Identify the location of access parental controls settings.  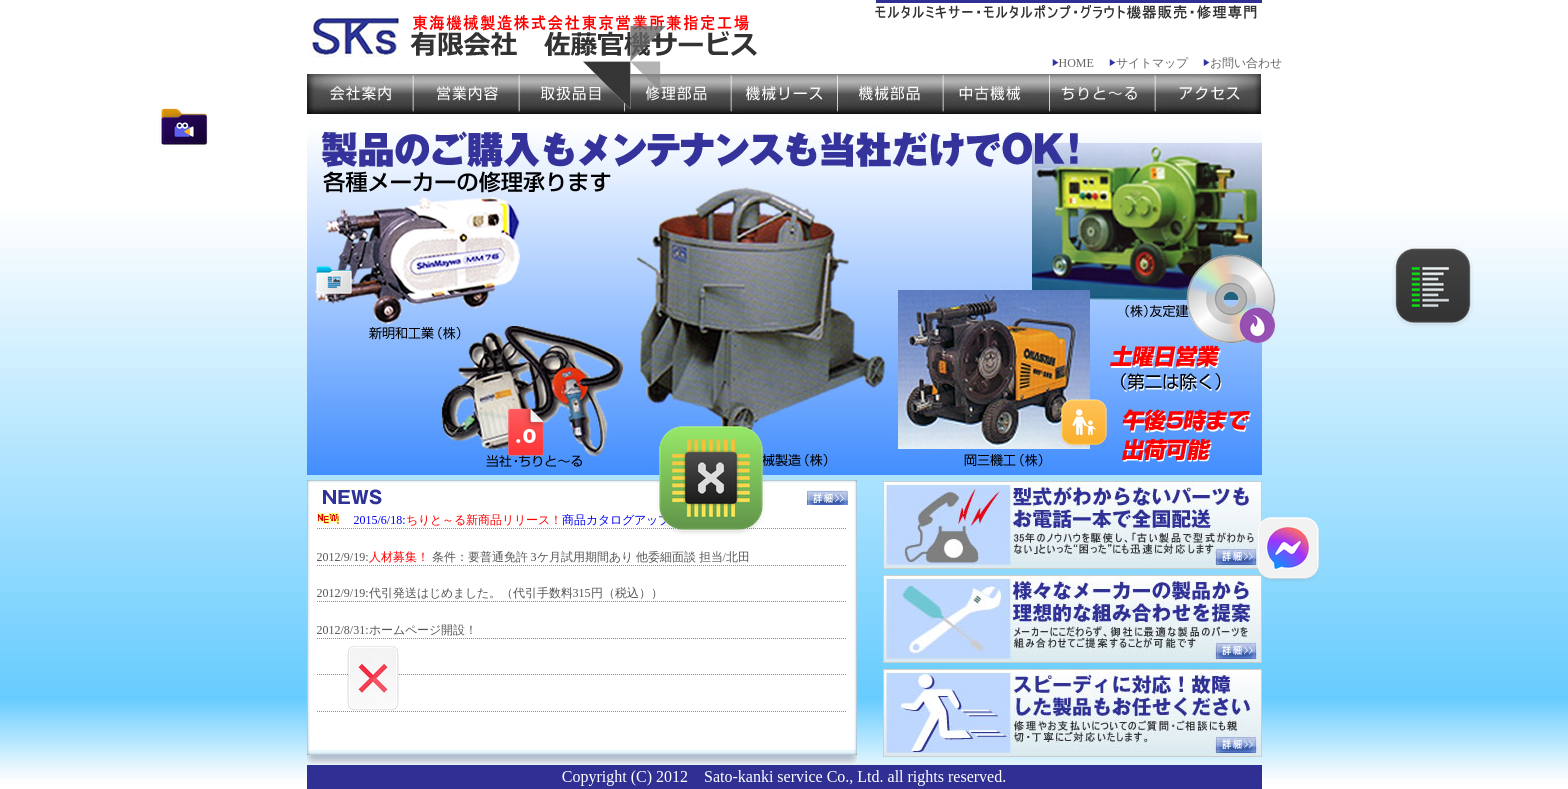
(1084, 423).